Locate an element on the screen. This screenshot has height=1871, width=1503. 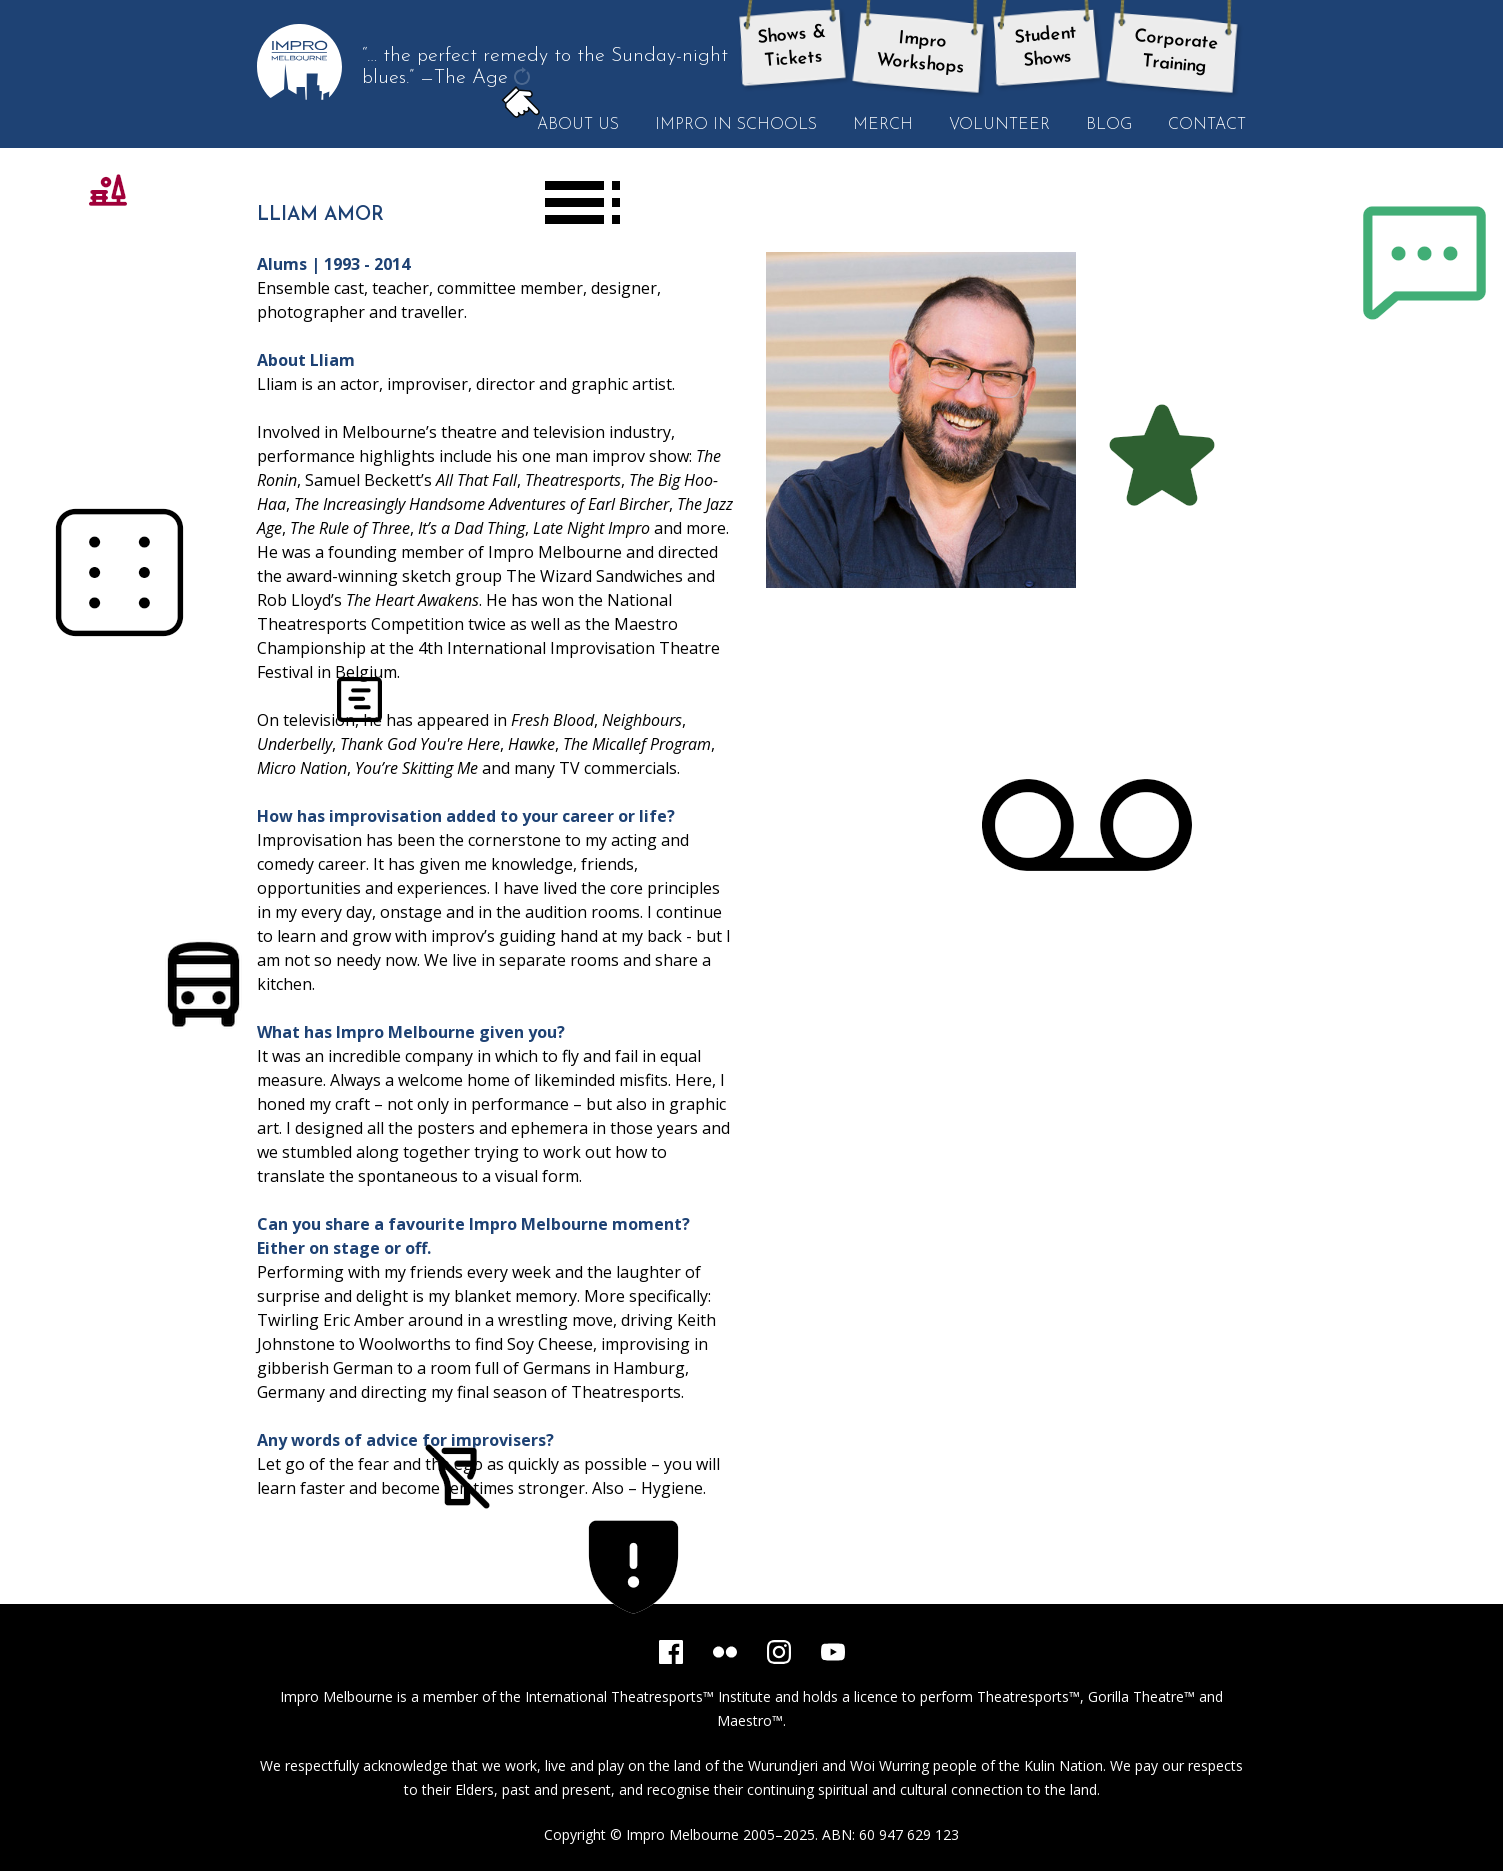
no alcohol allowed is located at coordinates (457, 1476).